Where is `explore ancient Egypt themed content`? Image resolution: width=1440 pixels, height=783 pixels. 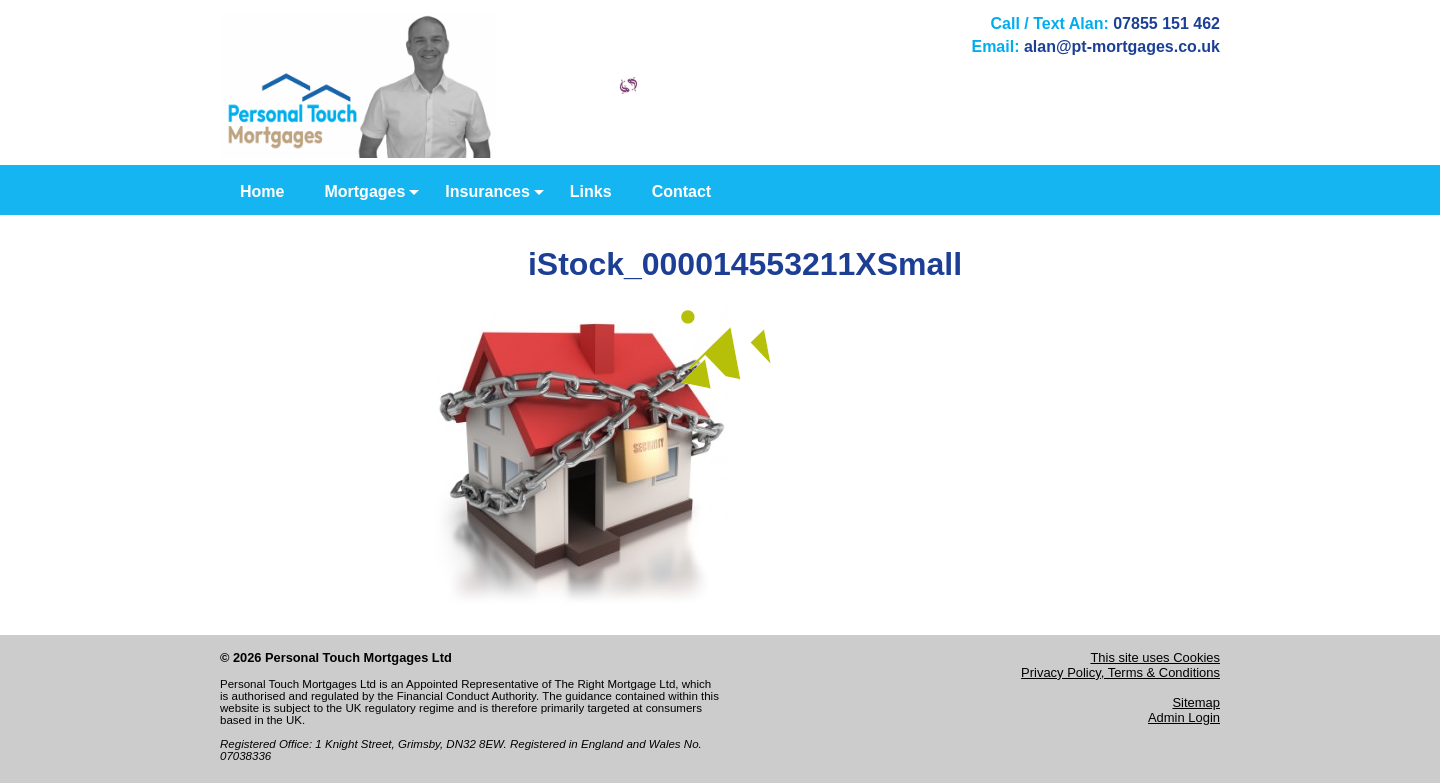
explore ancient Egypt themed content is located at coordinates (726, 354).